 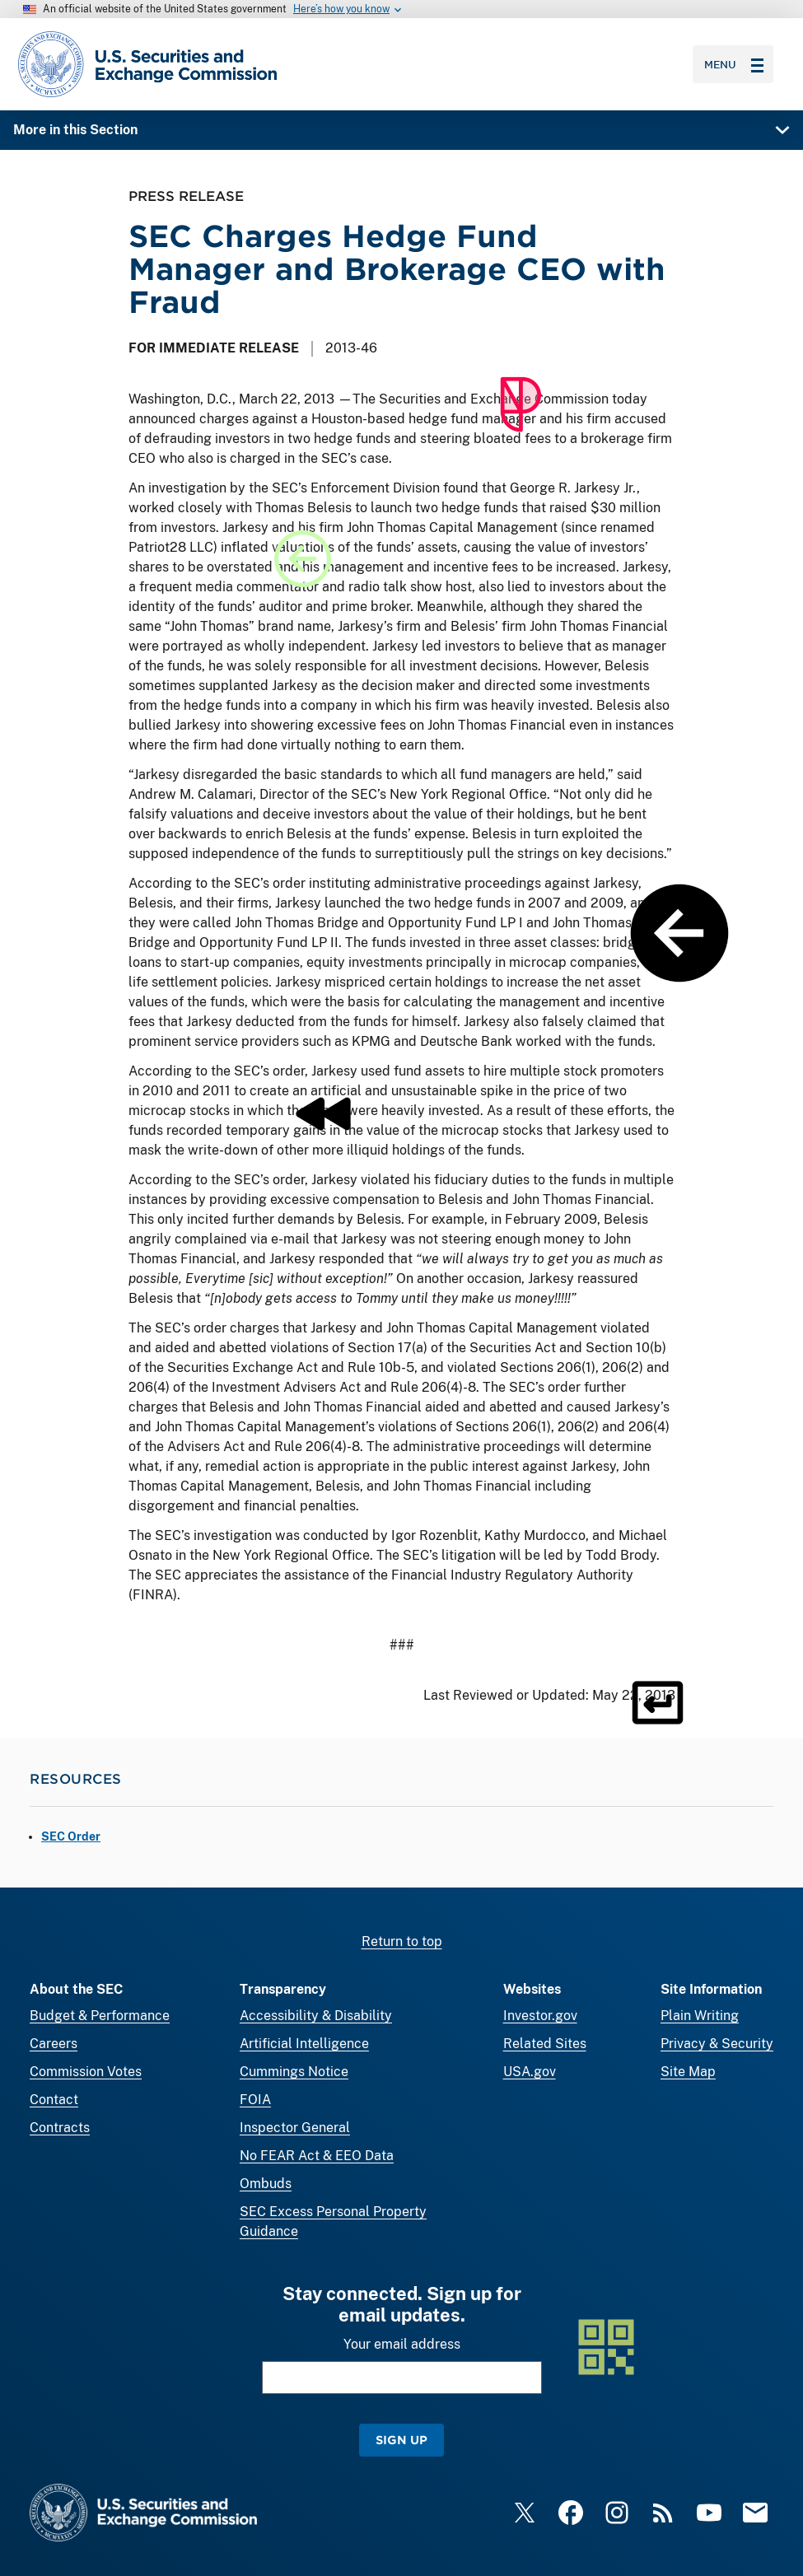 What do you see at coordinates (302, 558) in the screenshot?
I see `go back to the previous screen` at bounding box center [302, 558].